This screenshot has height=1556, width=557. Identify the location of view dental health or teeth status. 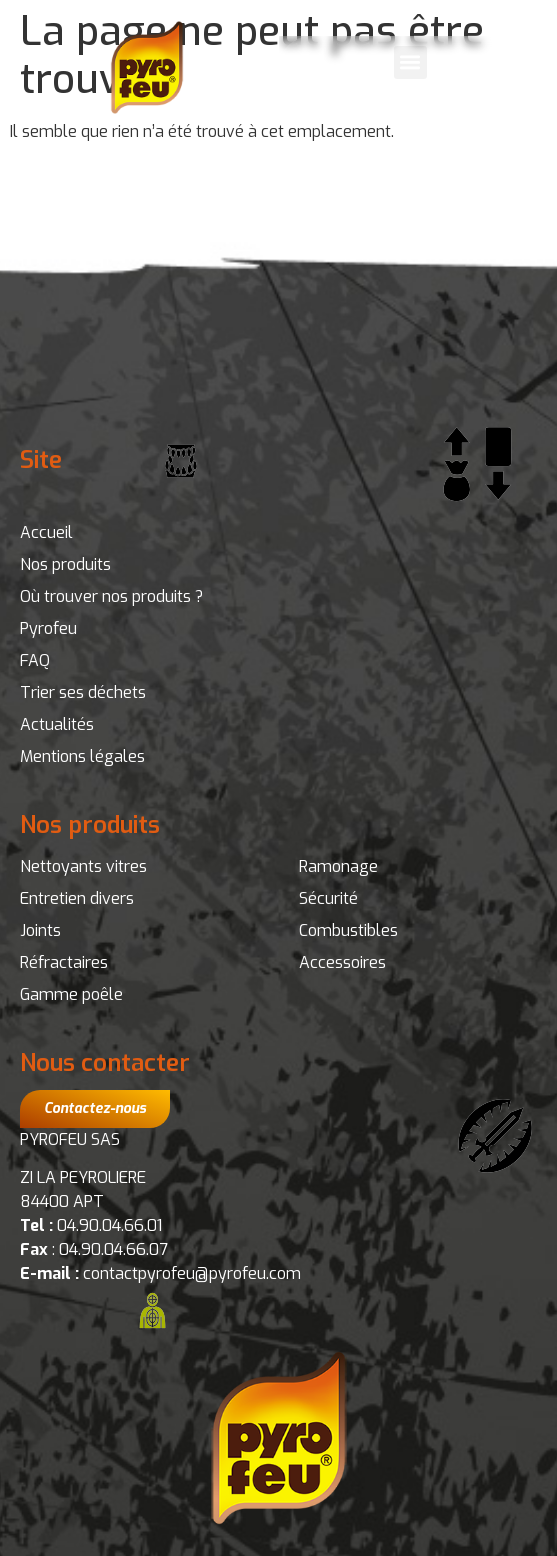
(181, 461).